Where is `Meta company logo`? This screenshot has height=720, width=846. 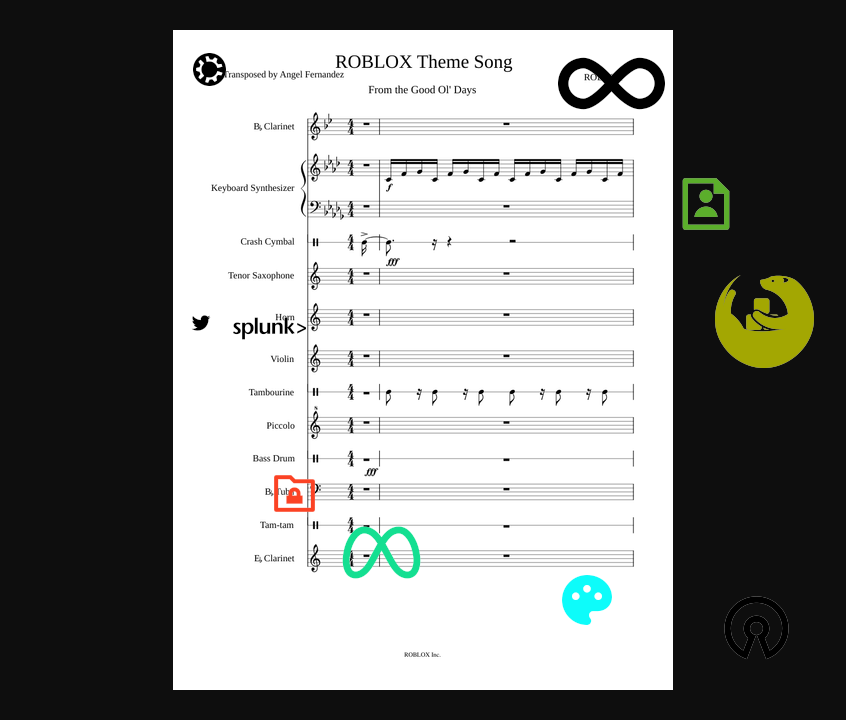
Meta company logo is located at coordinates (381, 552).